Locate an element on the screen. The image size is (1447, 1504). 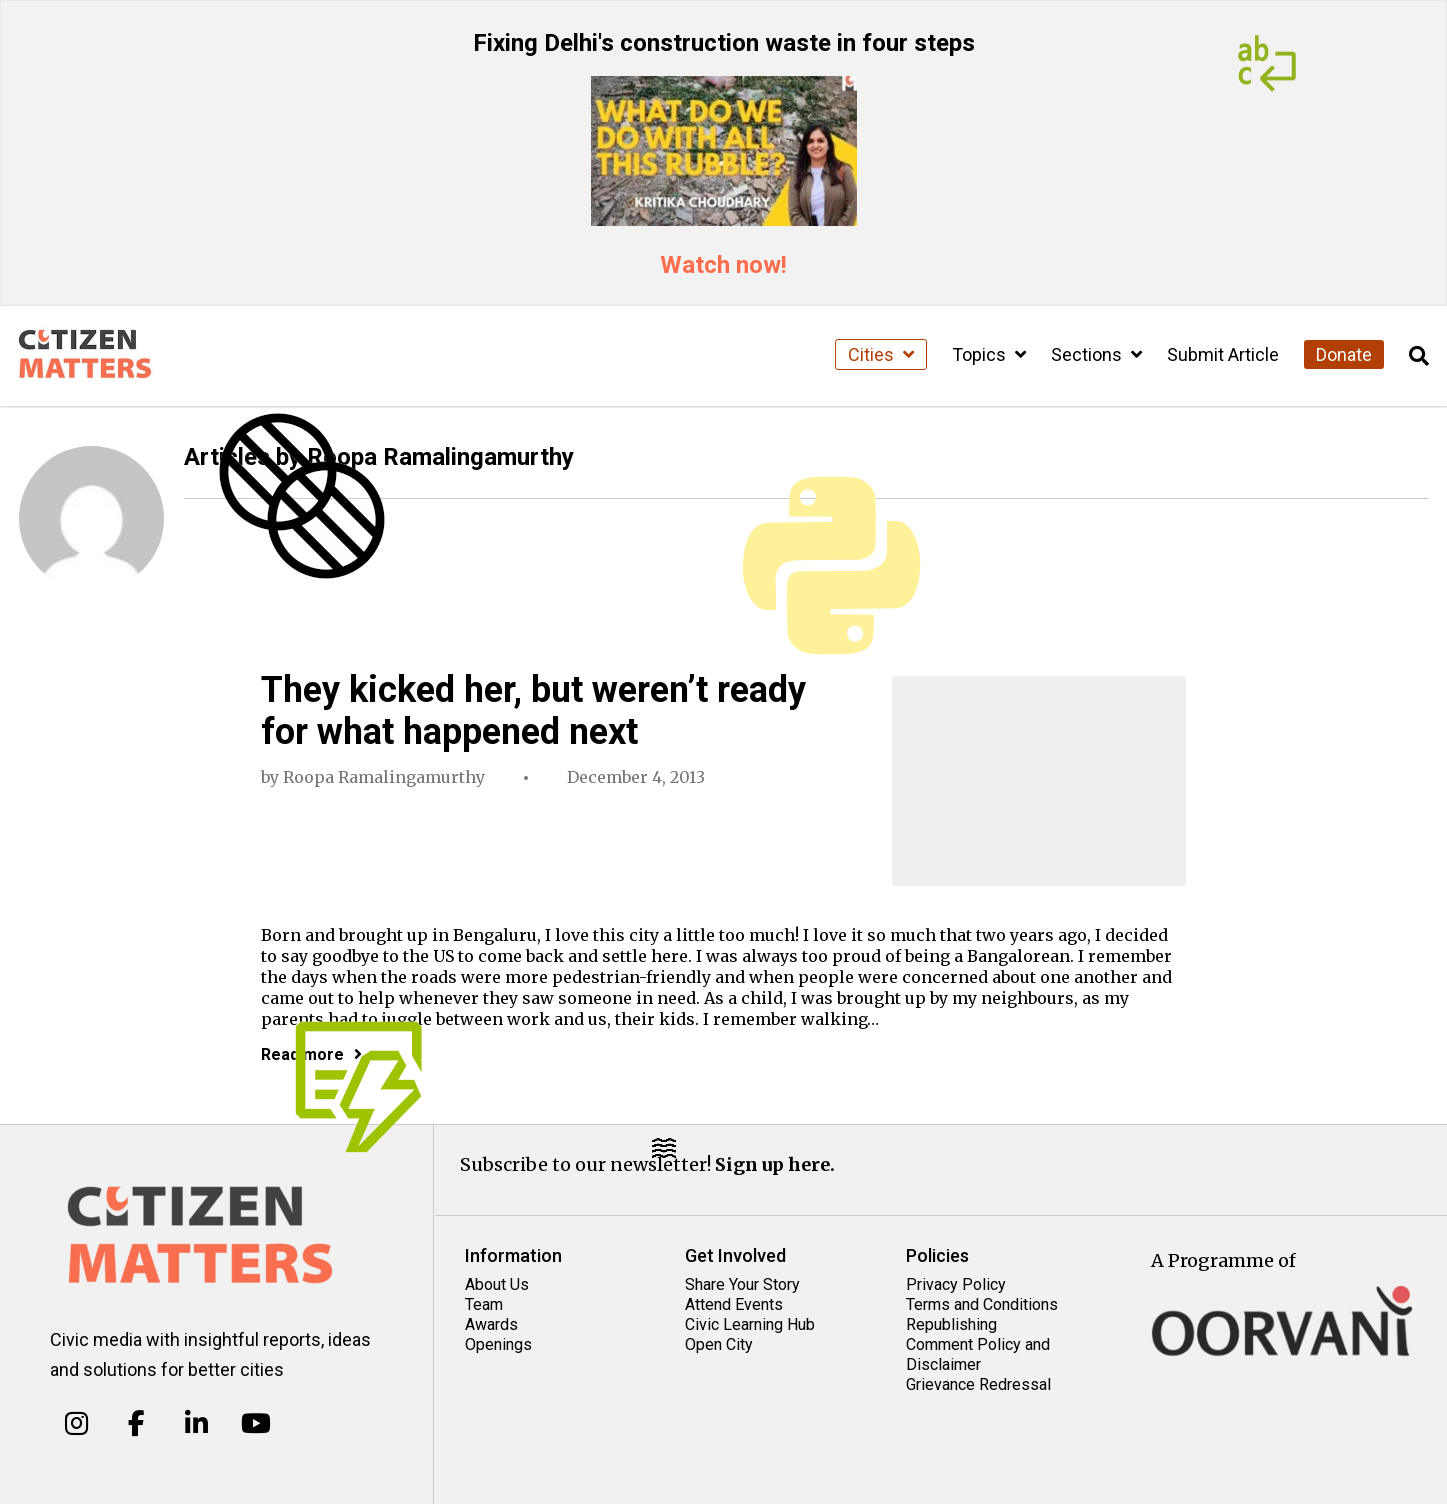
merge or combine selected elements is located at coordinates (302, 496).